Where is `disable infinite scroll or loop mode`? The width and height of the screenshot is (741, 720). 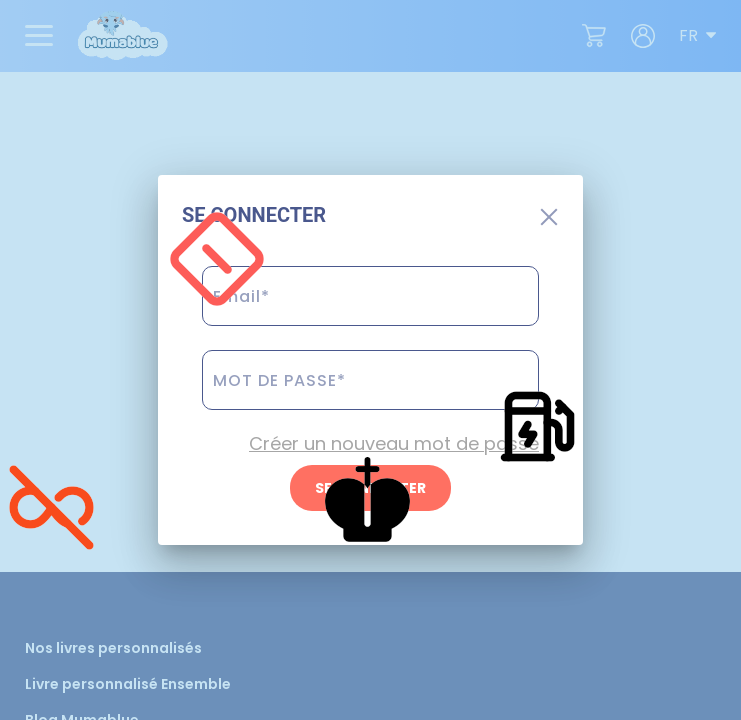
disable infinite scroll or loop mode is located at coordinates (51, 507).